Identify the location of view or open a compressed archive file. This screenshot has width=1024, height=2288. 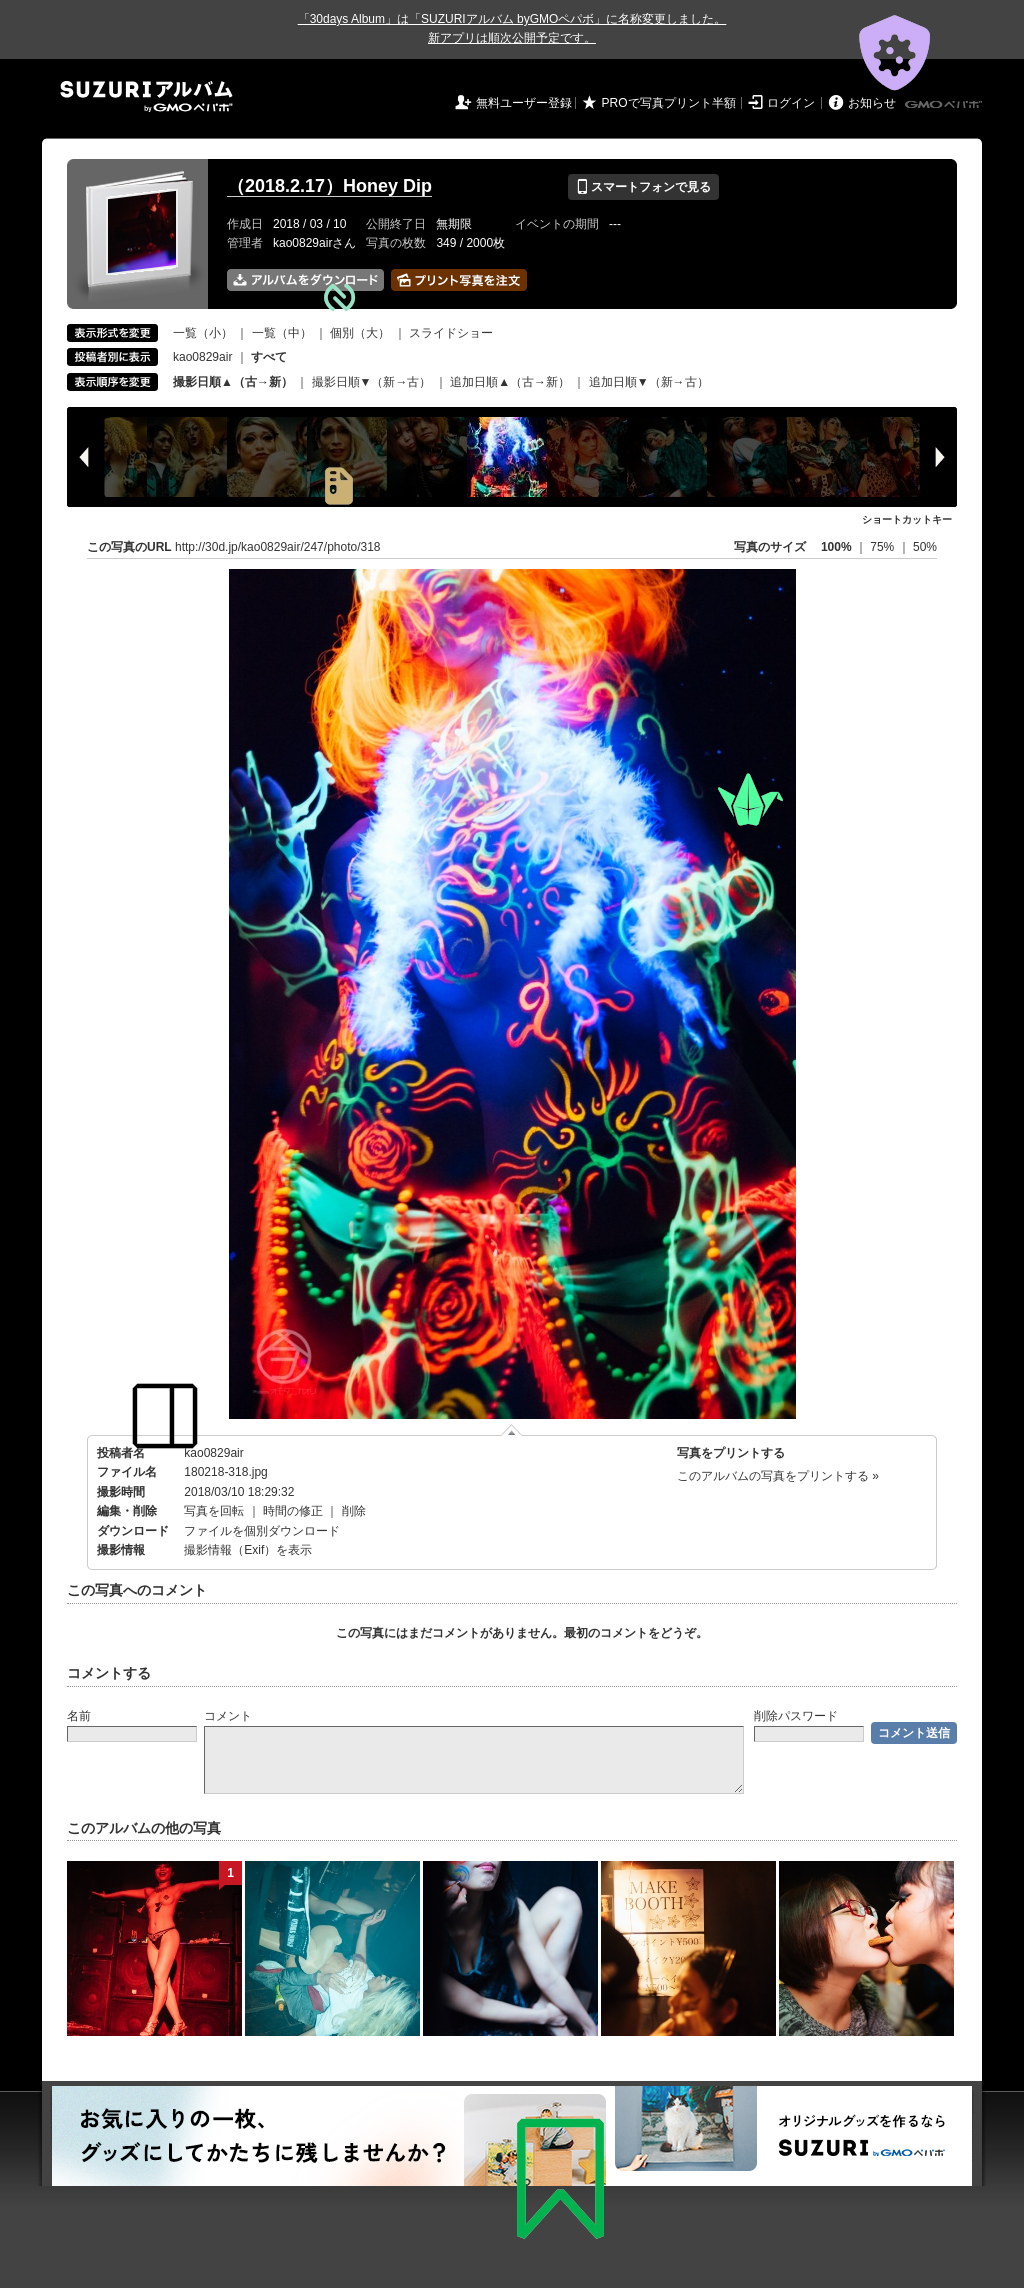
(339, 486).